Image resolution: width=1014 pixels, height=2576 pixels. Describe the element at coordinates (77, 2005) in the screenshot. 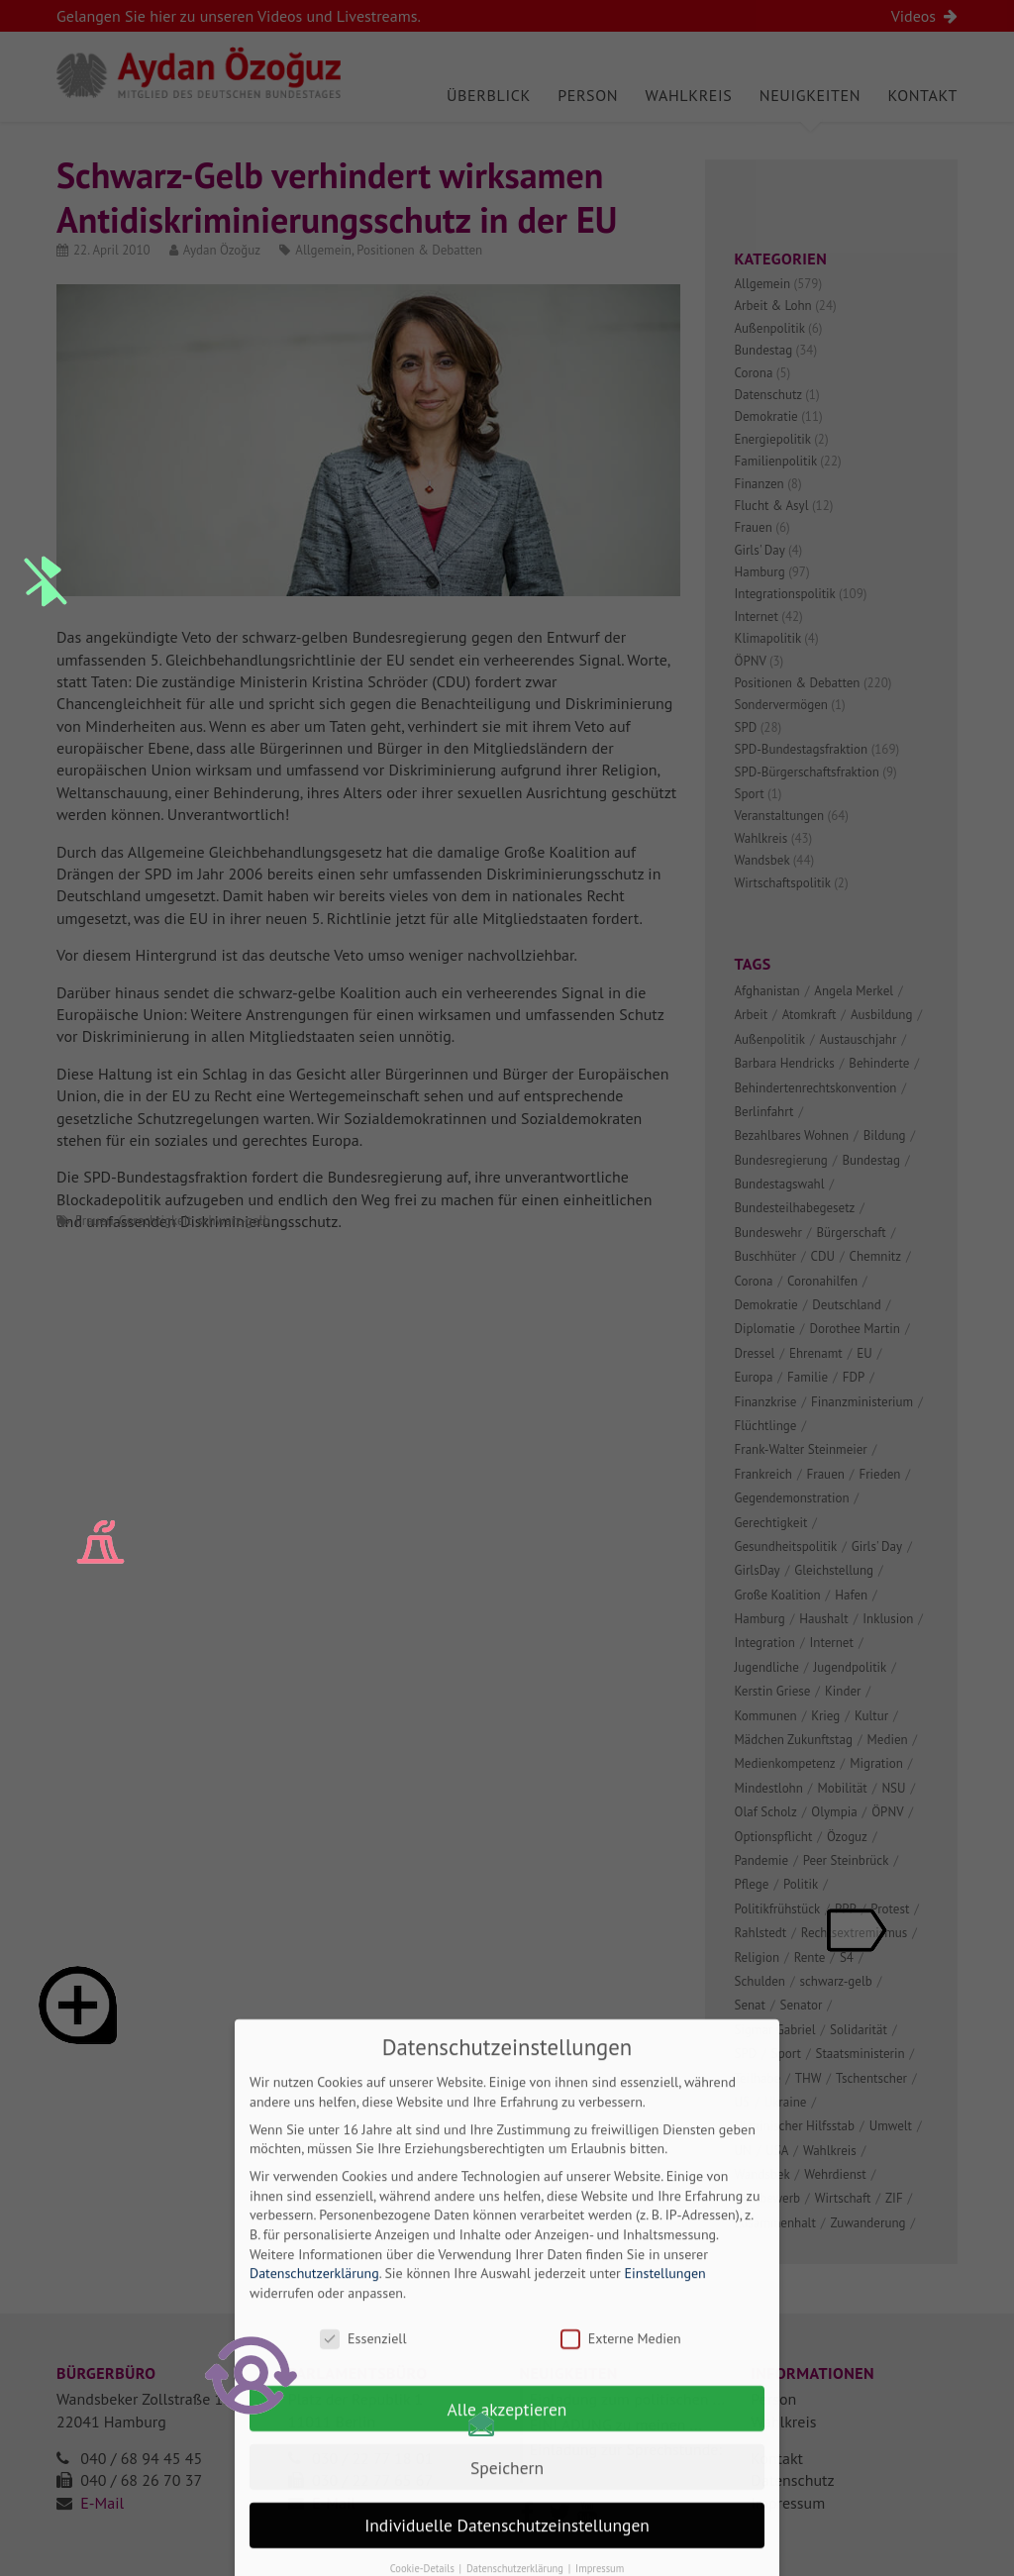

I see `add a new image or photo` at that location.